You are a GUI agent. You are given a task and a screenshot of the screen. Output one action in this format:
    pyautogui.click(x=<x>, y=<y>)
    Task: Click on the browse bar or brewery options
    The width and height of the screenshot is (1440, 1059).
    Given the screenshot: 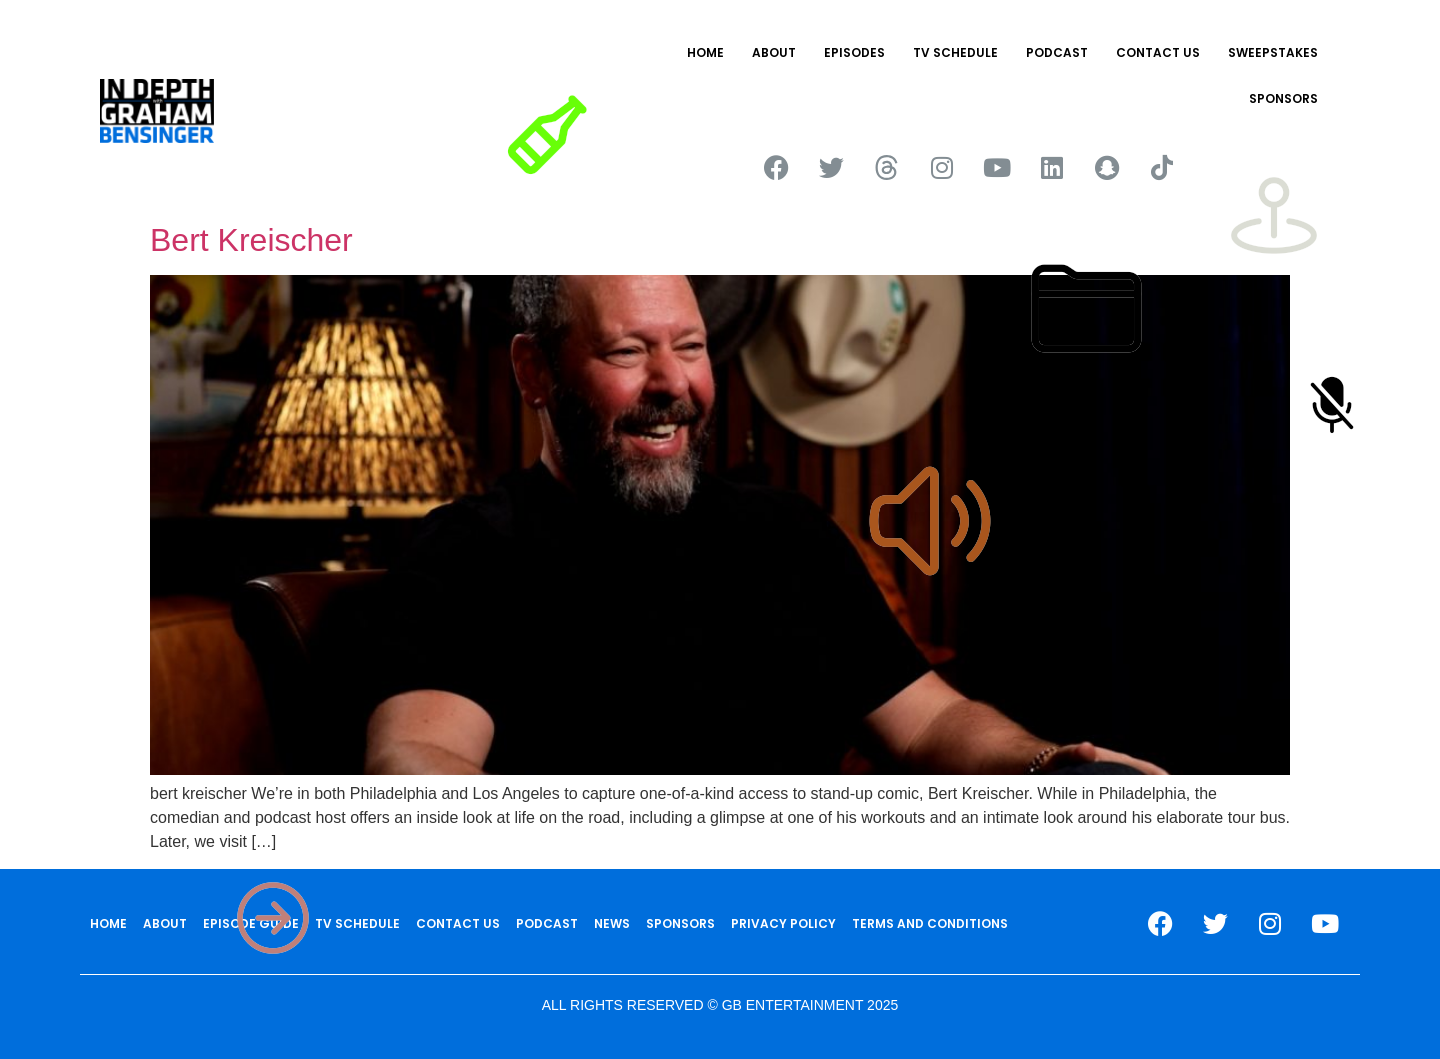 What is the action you would take?
    pyautogui.click(x=546, y=136)
    